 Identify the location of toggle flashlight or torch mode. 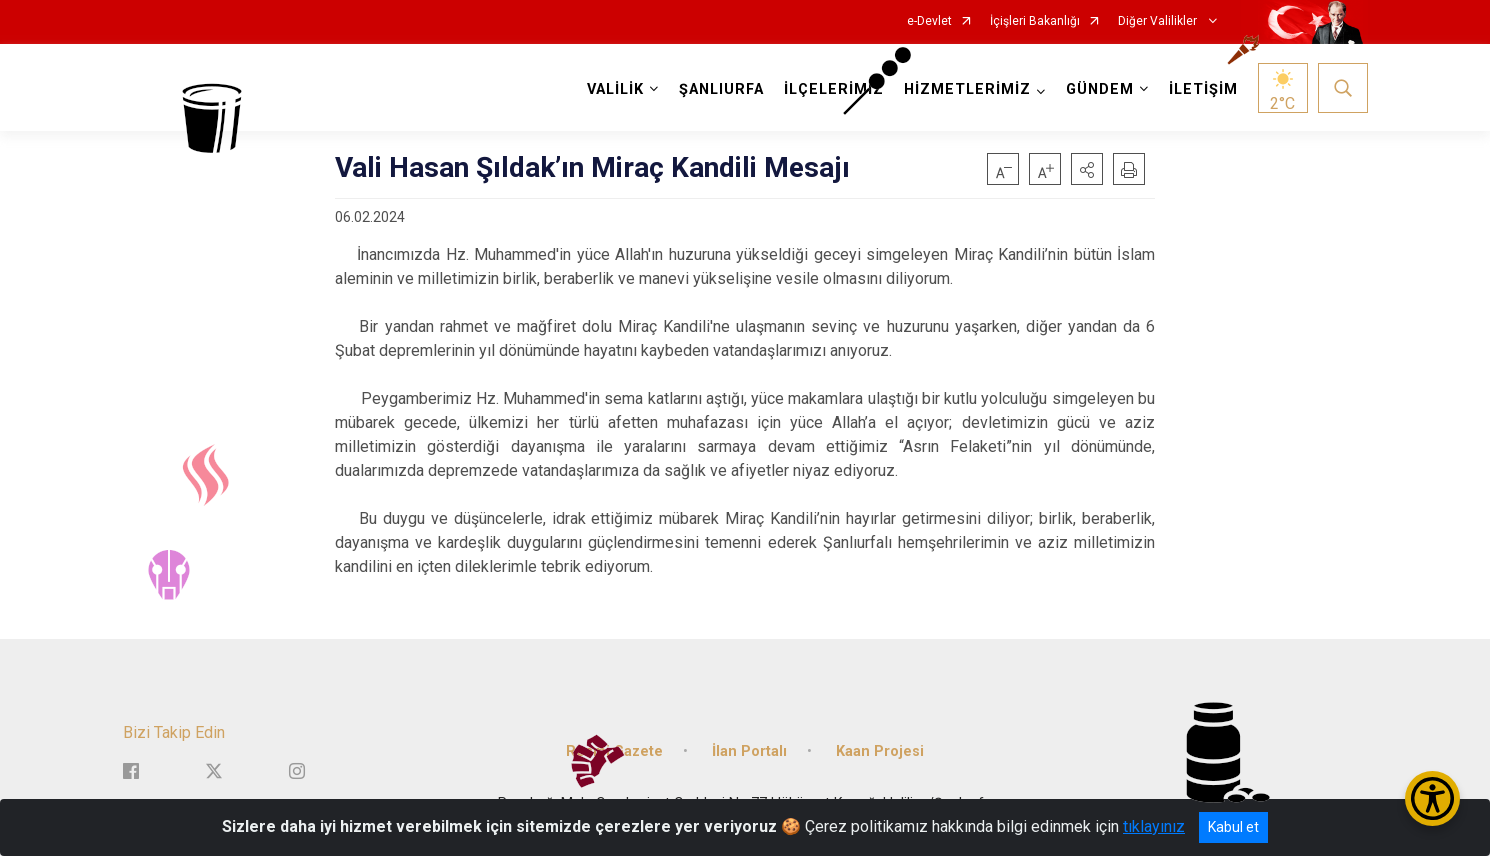
(1243, 48).